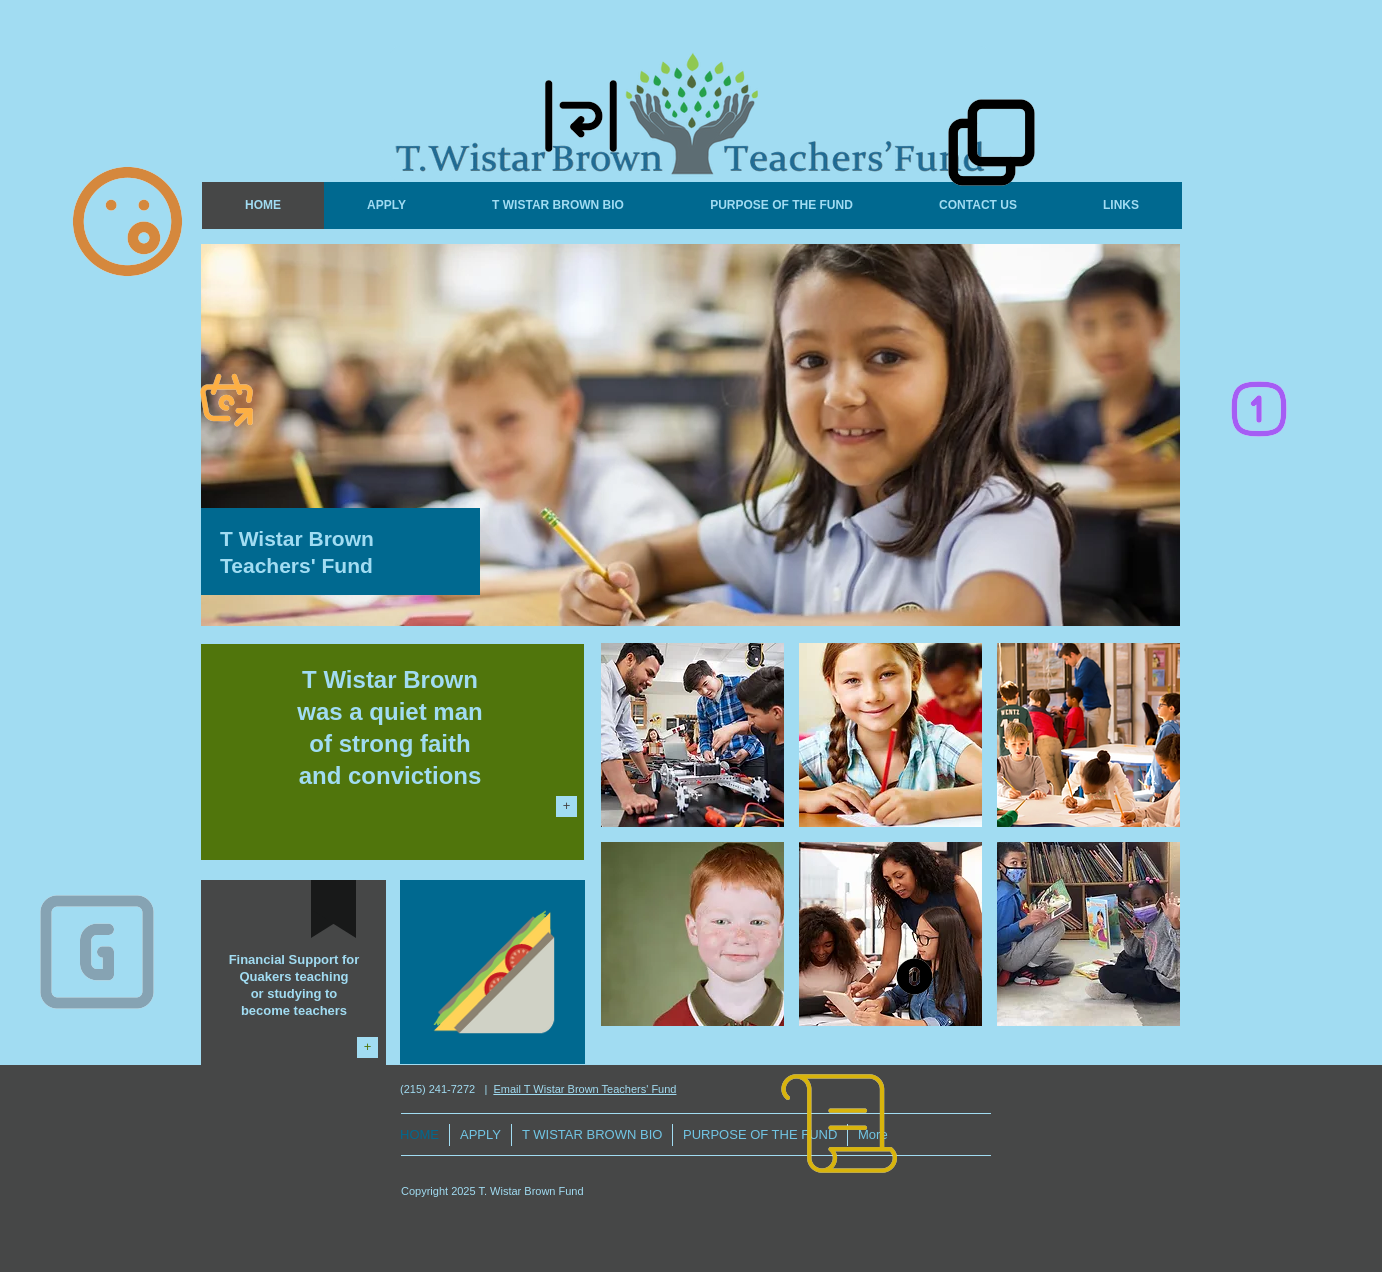 This screenshot has height=1272, width=1382. What do you see at coordinates (914, 976) in the screenshot?
I see `indicates the letter "o" or zero in a selection interface` at bounding box center [914, 976].